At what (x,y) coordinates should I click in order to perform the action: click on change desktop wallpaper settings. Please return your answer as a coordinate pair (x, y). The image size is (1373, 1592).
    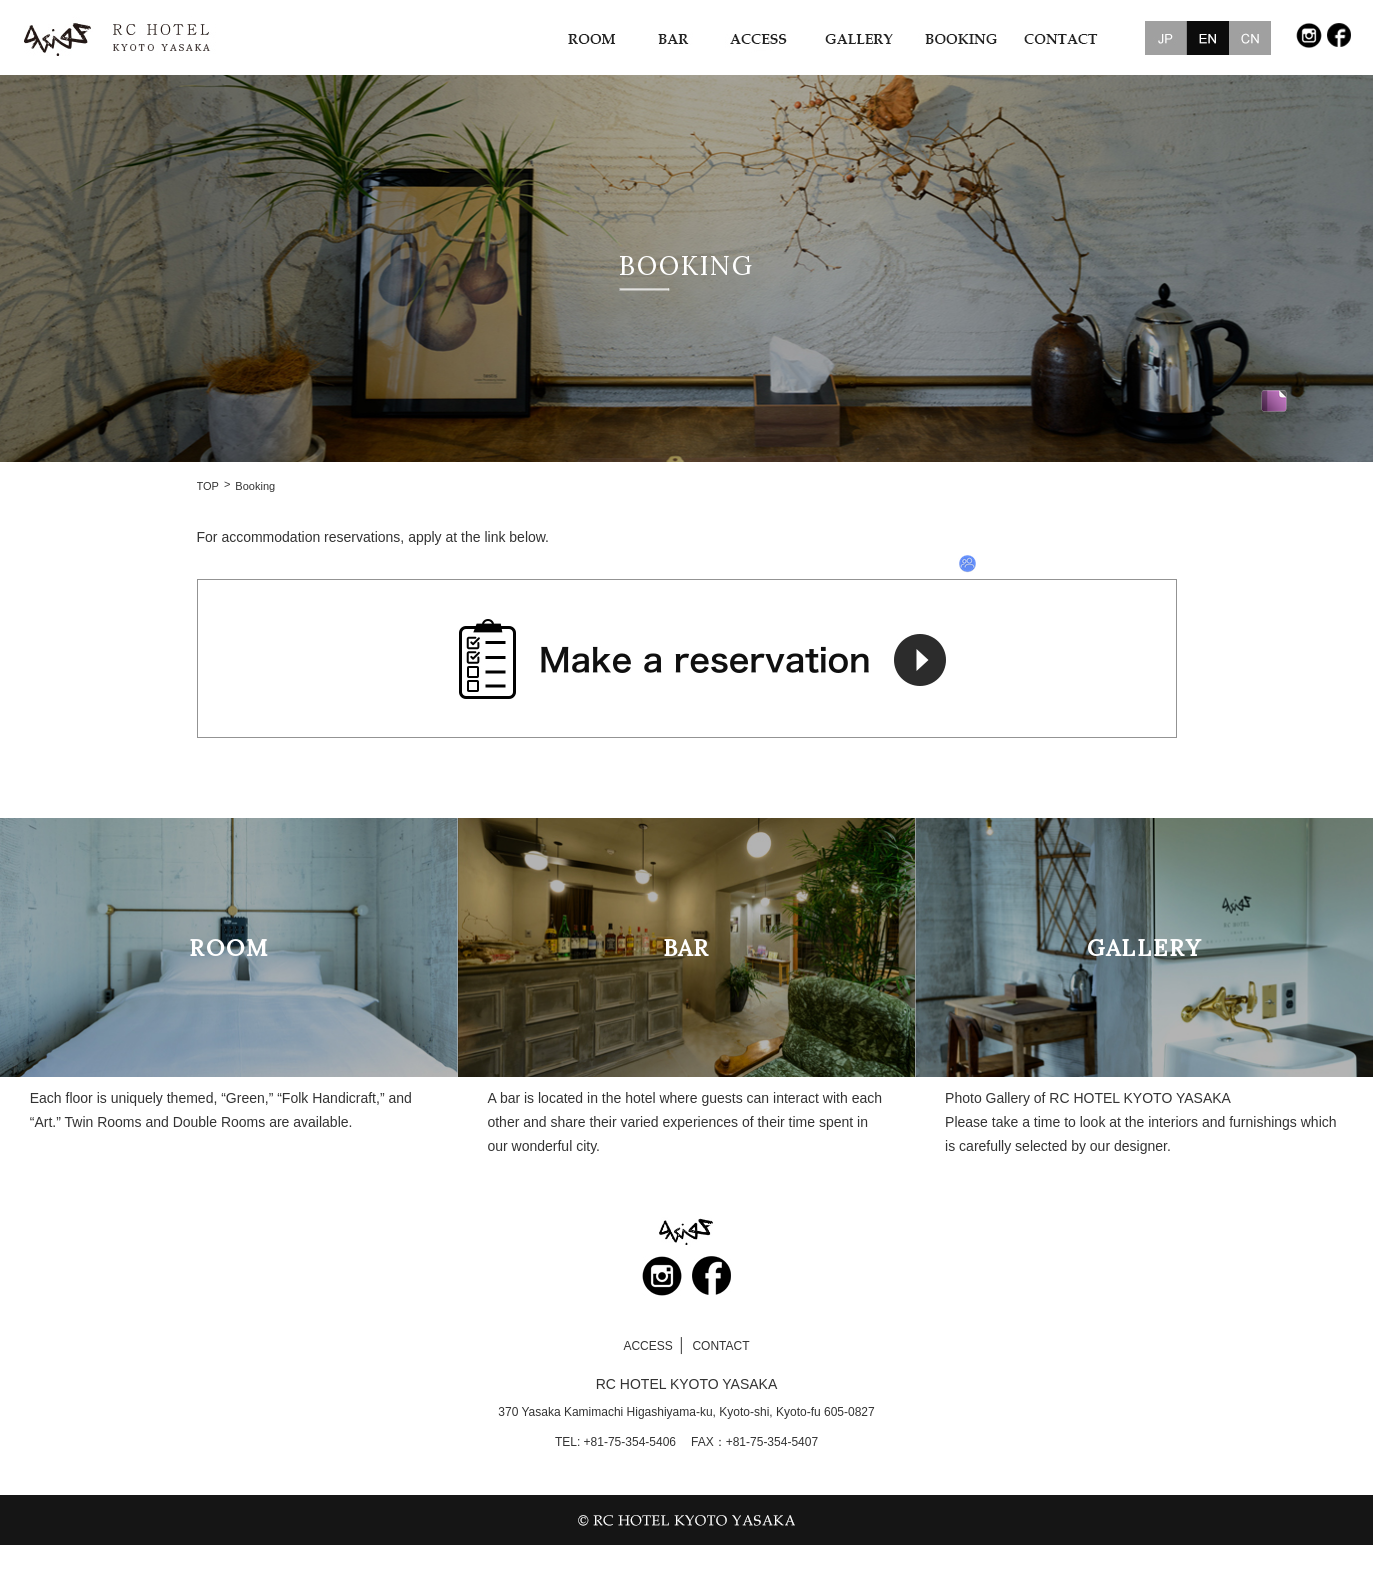
    Looking at the image, I should click on (1274, 400).